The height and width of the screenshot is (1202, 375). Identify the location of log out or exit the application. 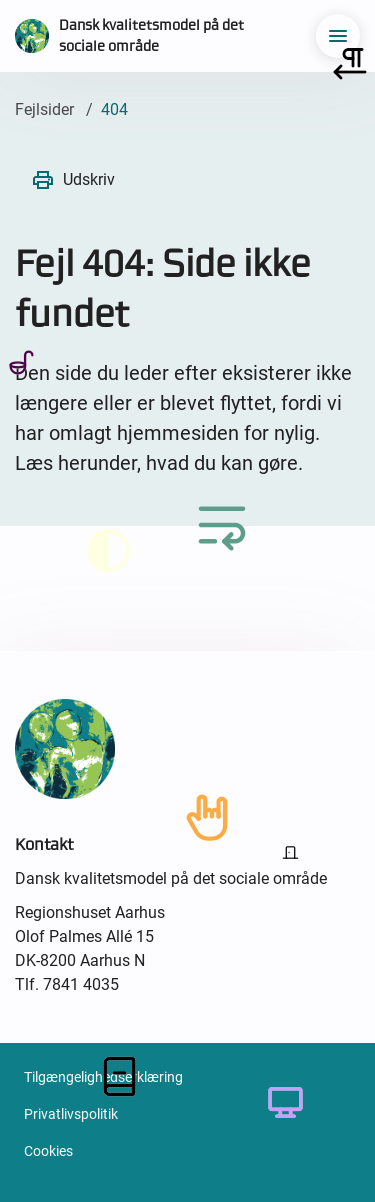
(290, 852).